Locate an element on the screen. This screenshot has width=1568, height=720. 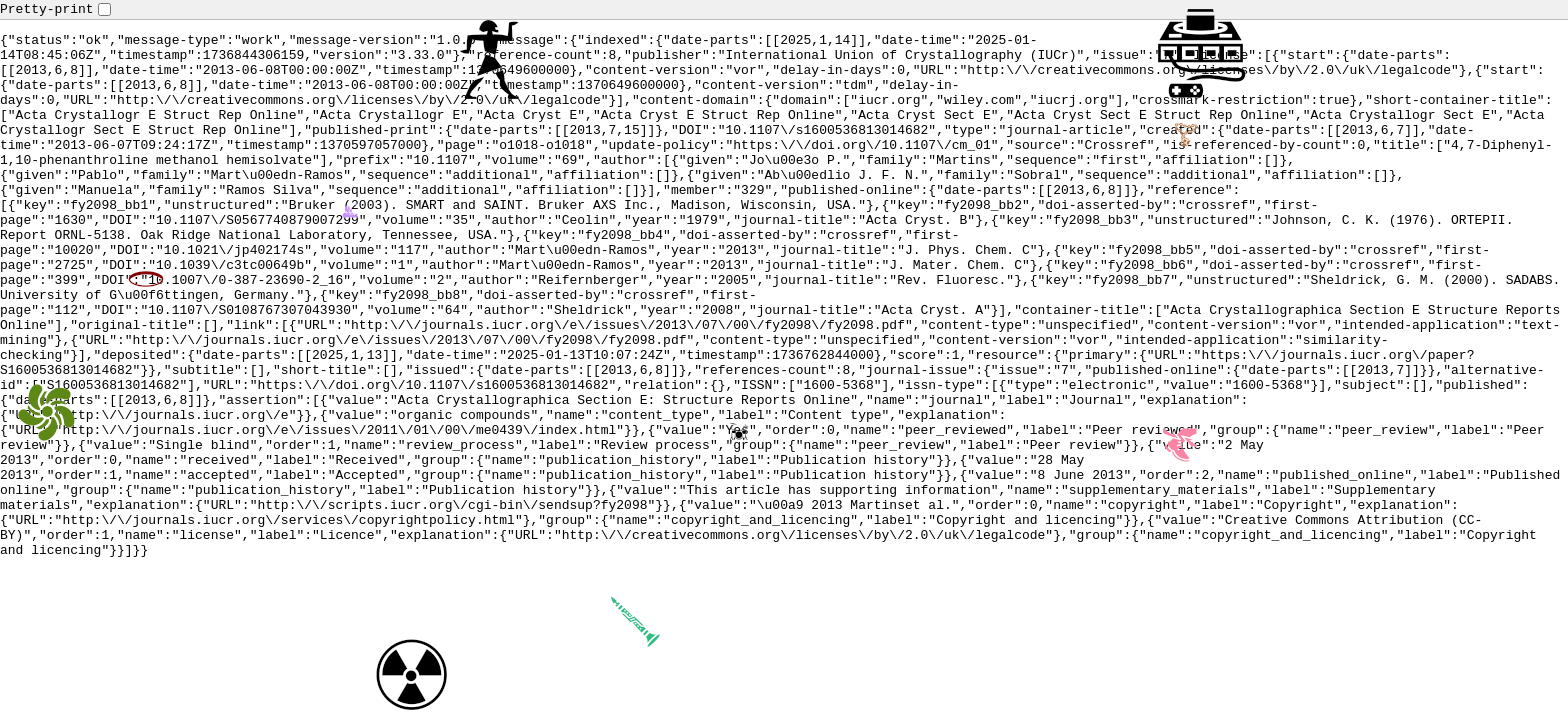
decorative floral element or embellishment is located at coordinates (46, 412).